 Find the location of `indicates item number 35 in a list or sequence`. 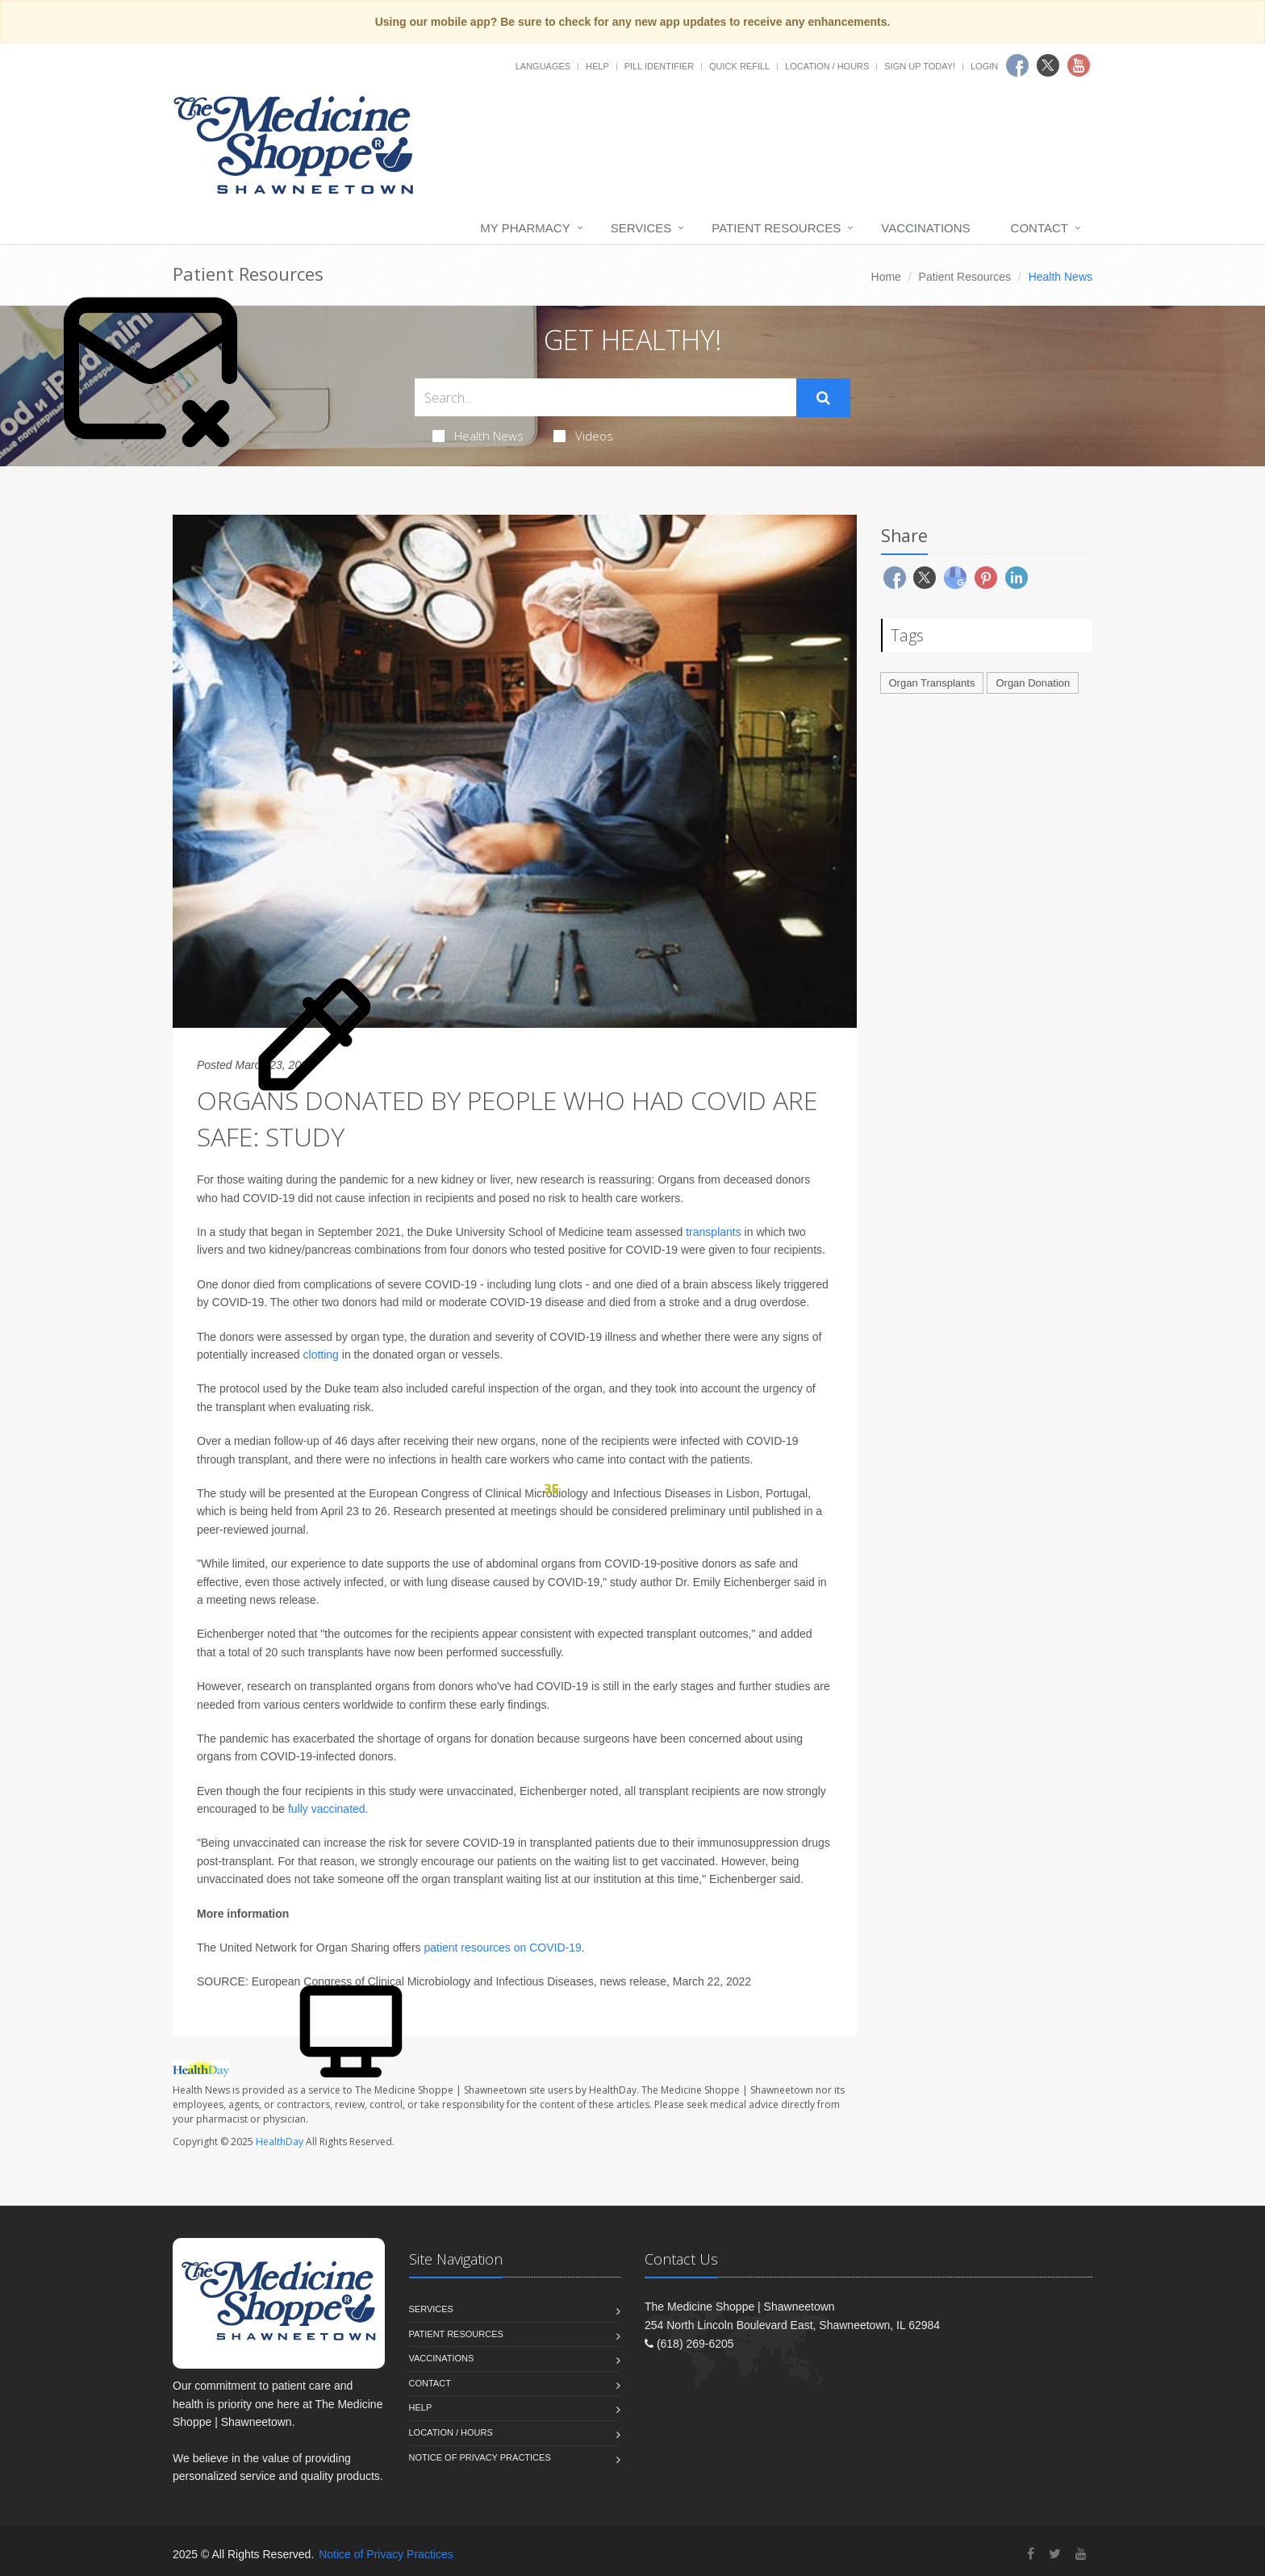

indicates item number 35 in a list or sequence is located at coordinates (551, 1488).